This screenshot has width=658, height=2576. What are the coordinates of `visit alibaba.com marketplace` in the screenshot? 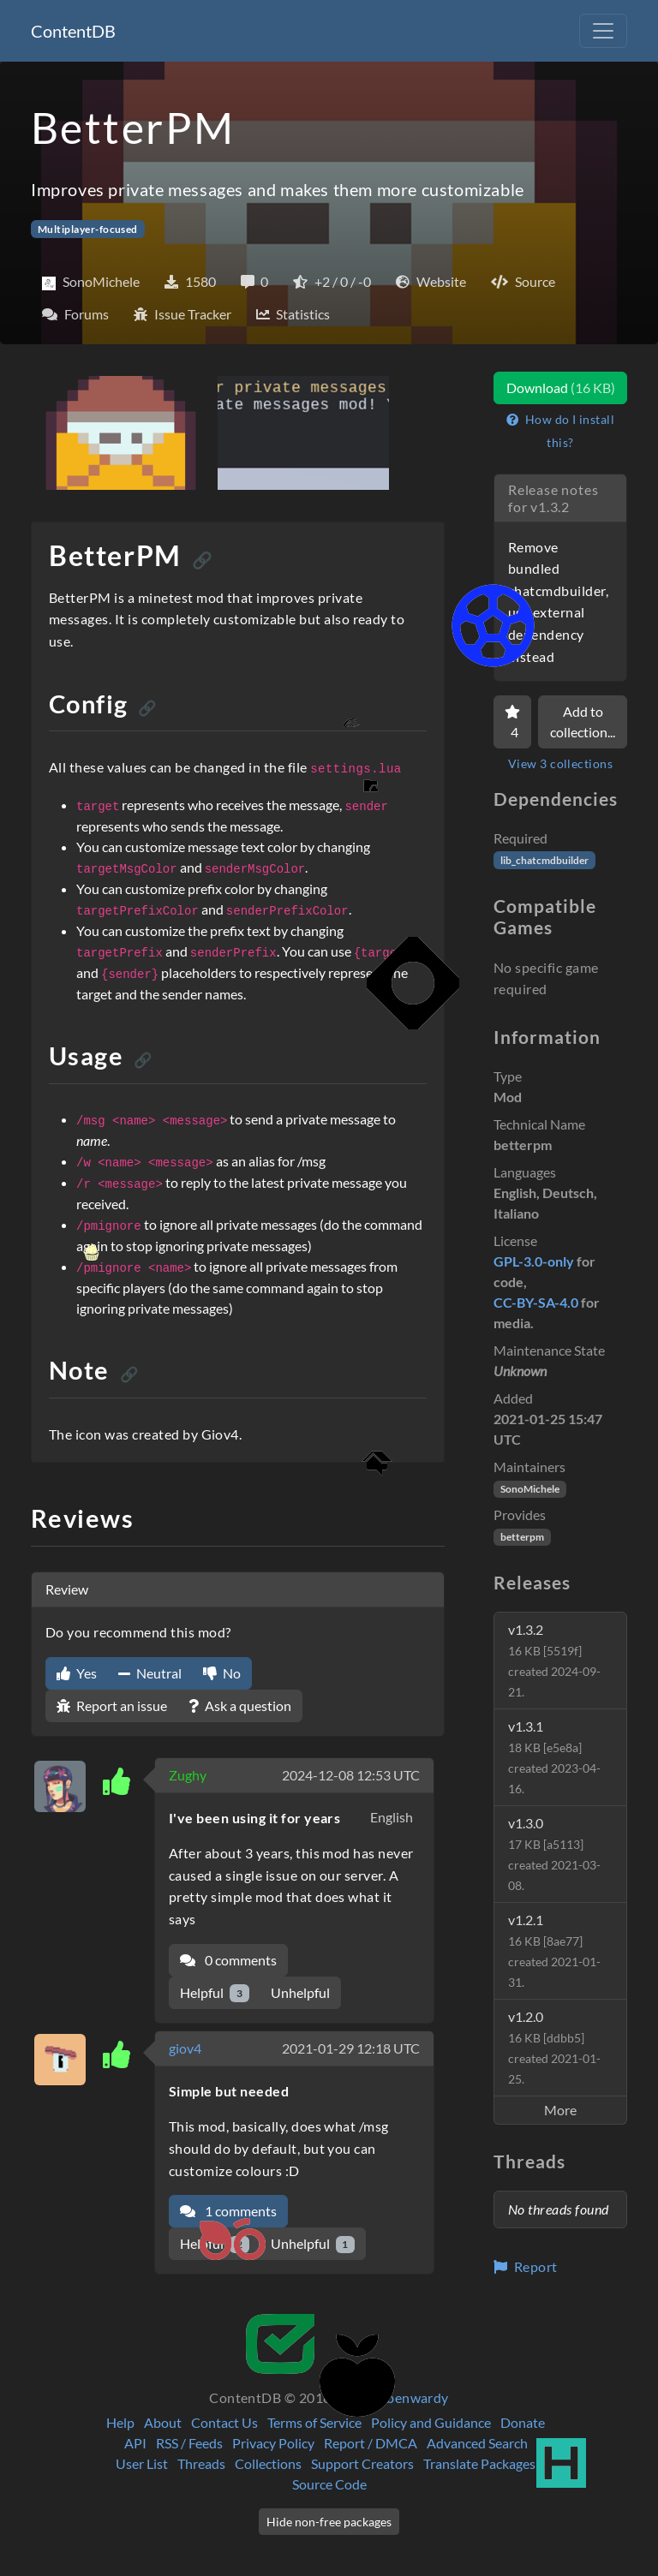 It's located at (352, 723).